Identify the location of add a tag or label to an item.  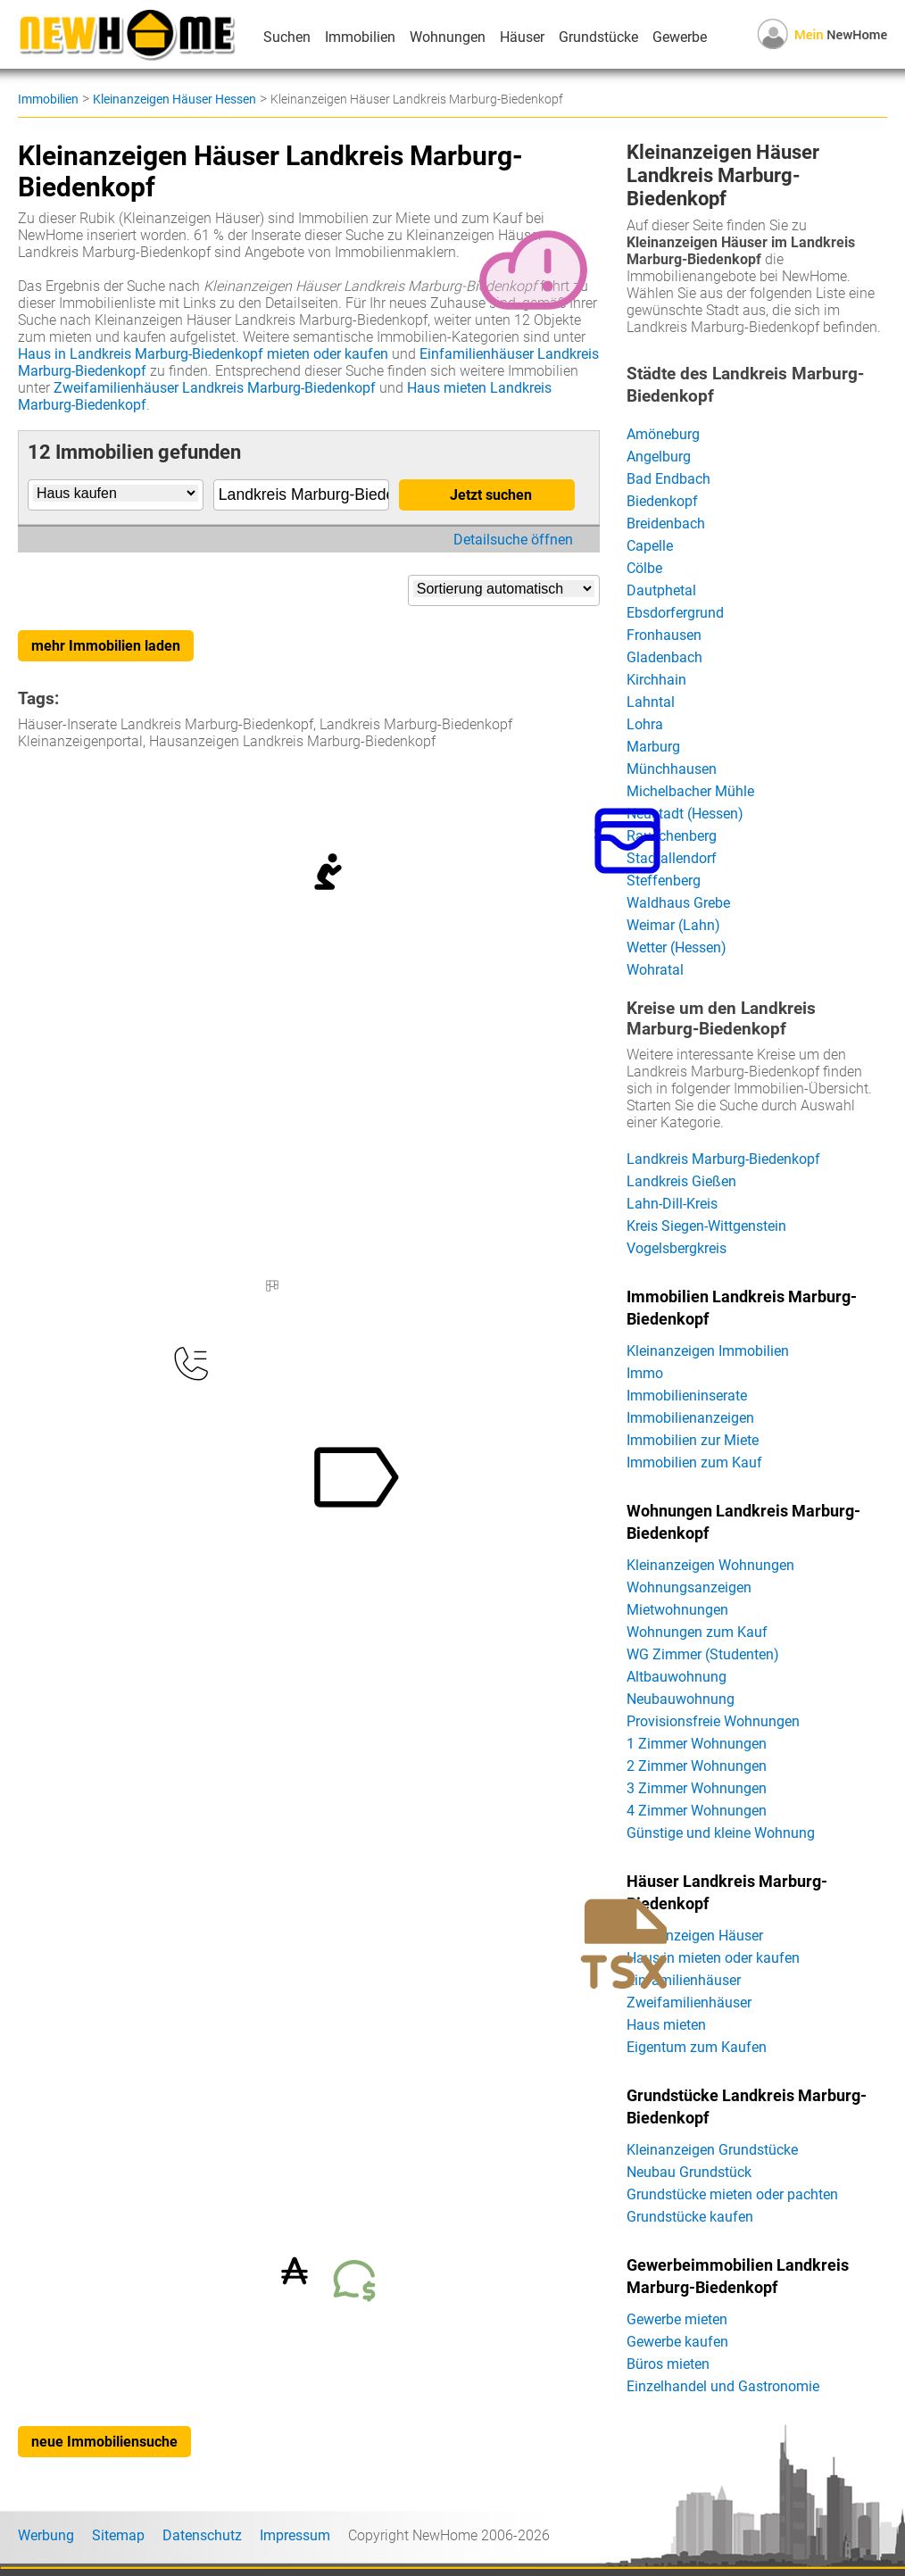
(353, 1477).